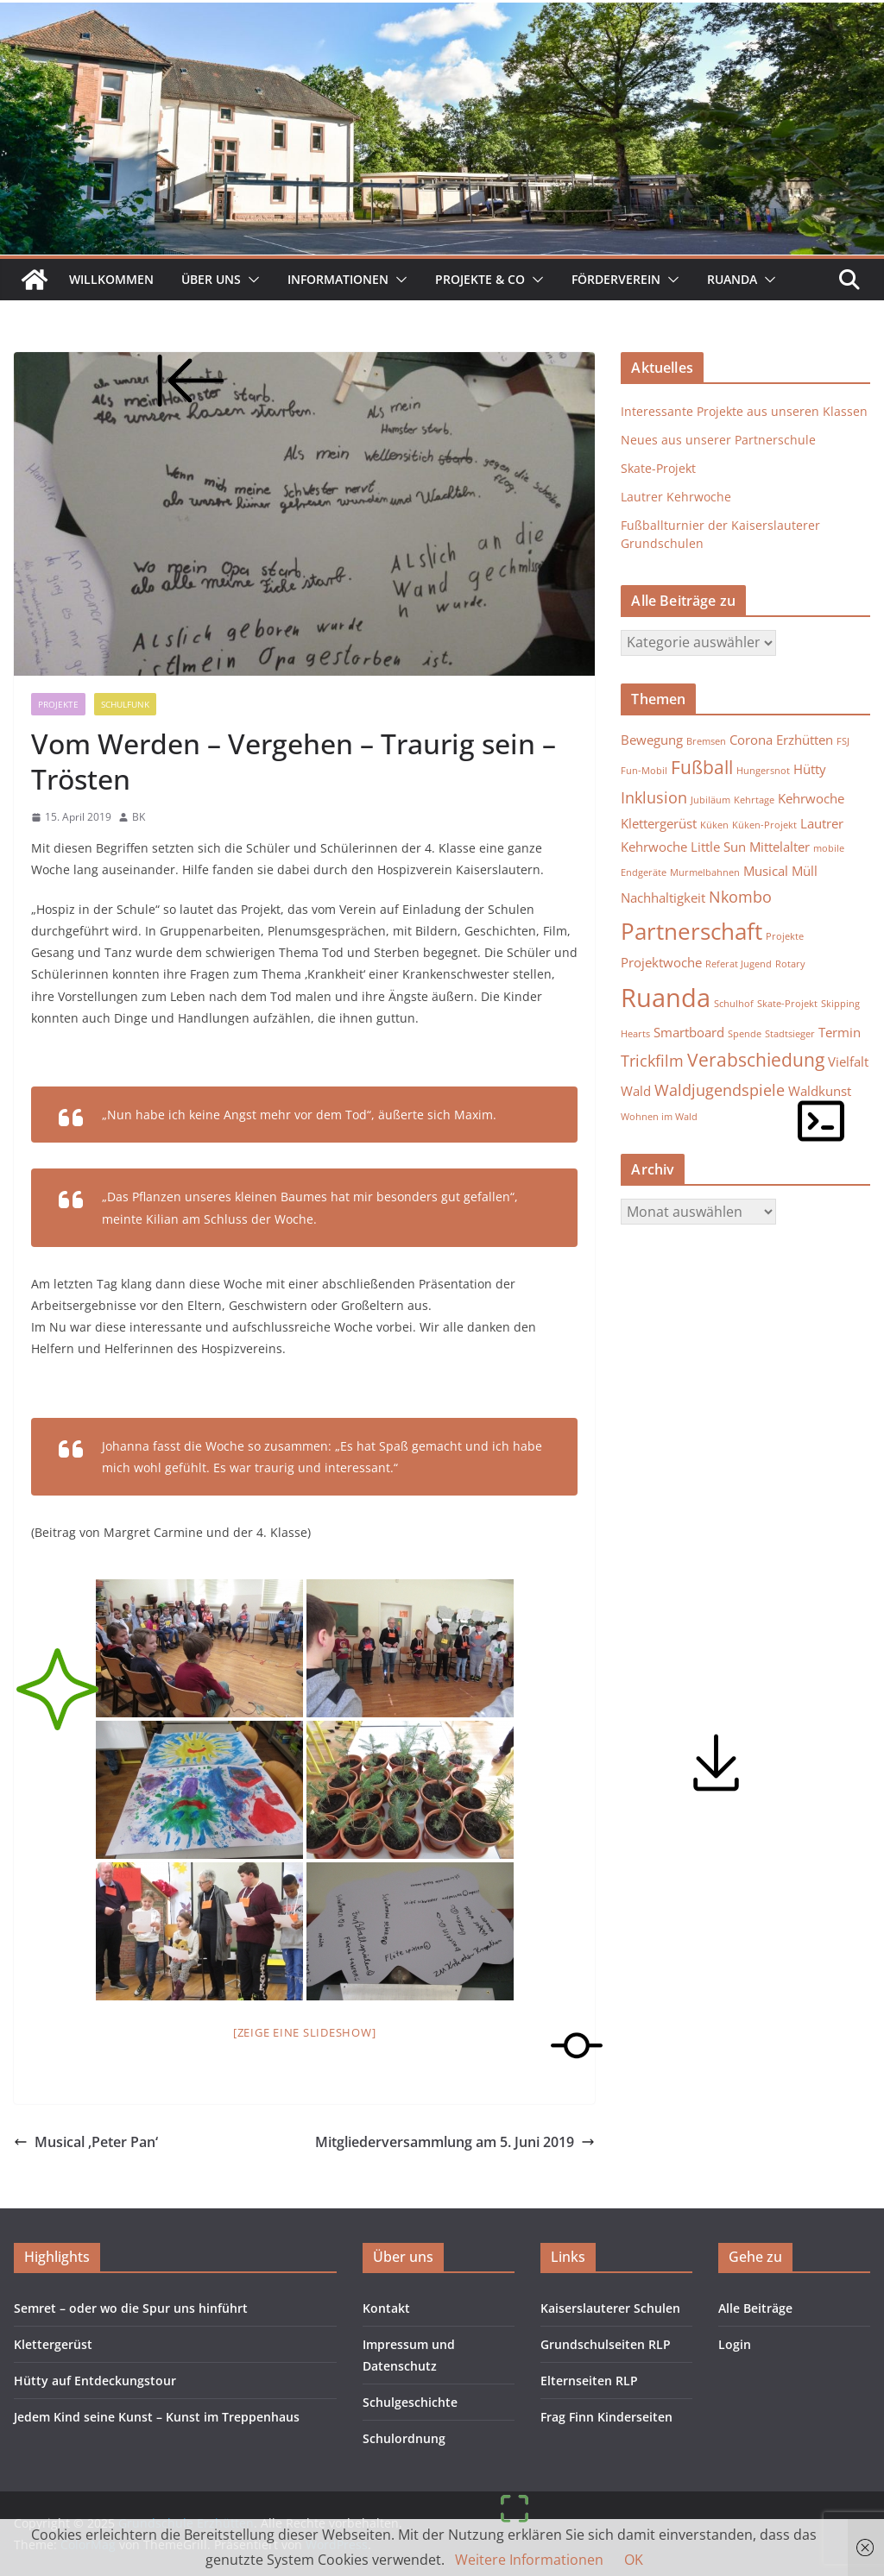 The width and height of the screenshot is (884, 2576). I want to click on indicates AI-generated or enhanced content, so click(57, 1689).